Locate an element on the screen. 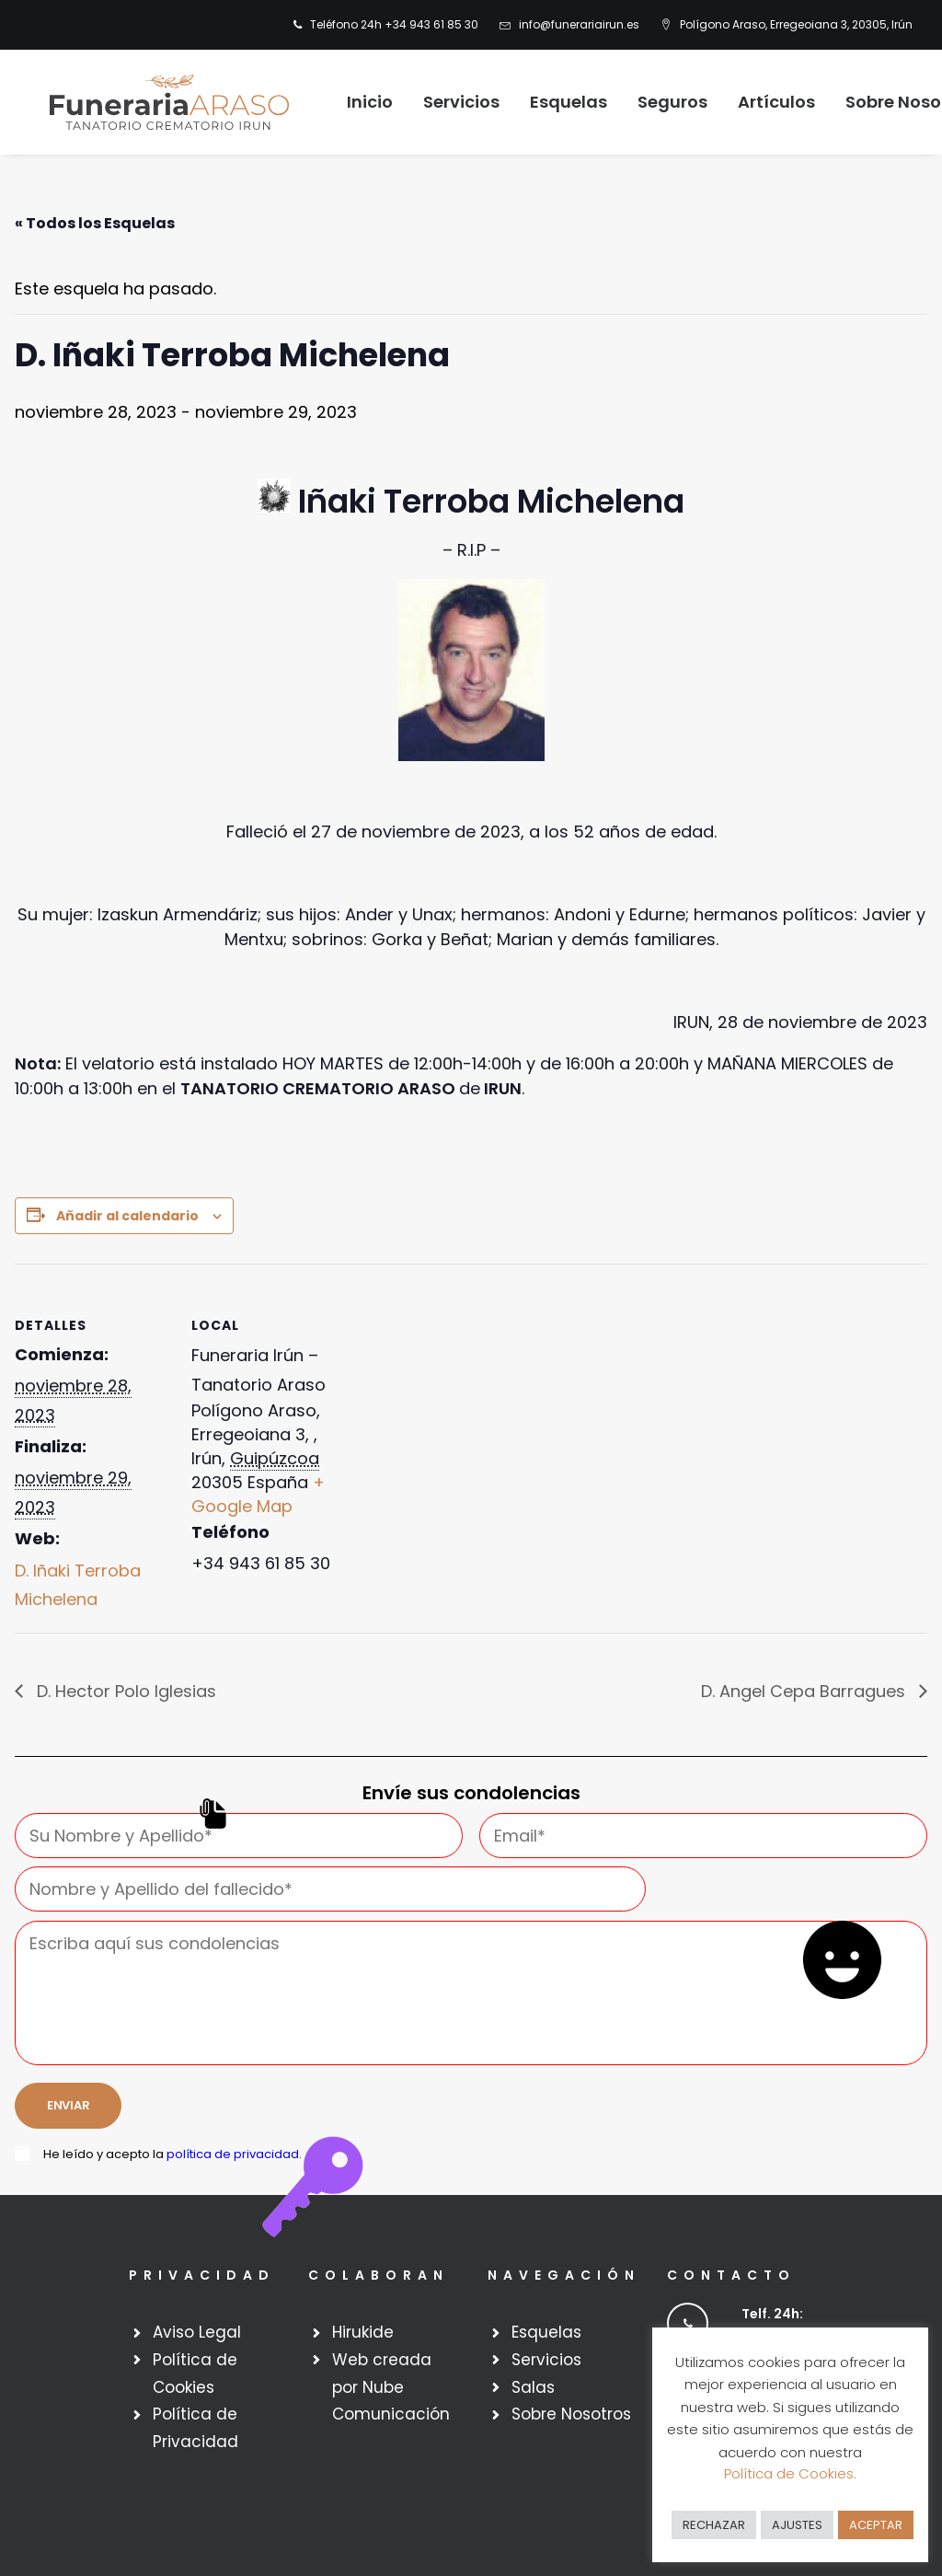 This screenshot has width=942, height=2576. attach a file or document is located at coordinates (213, 1813).